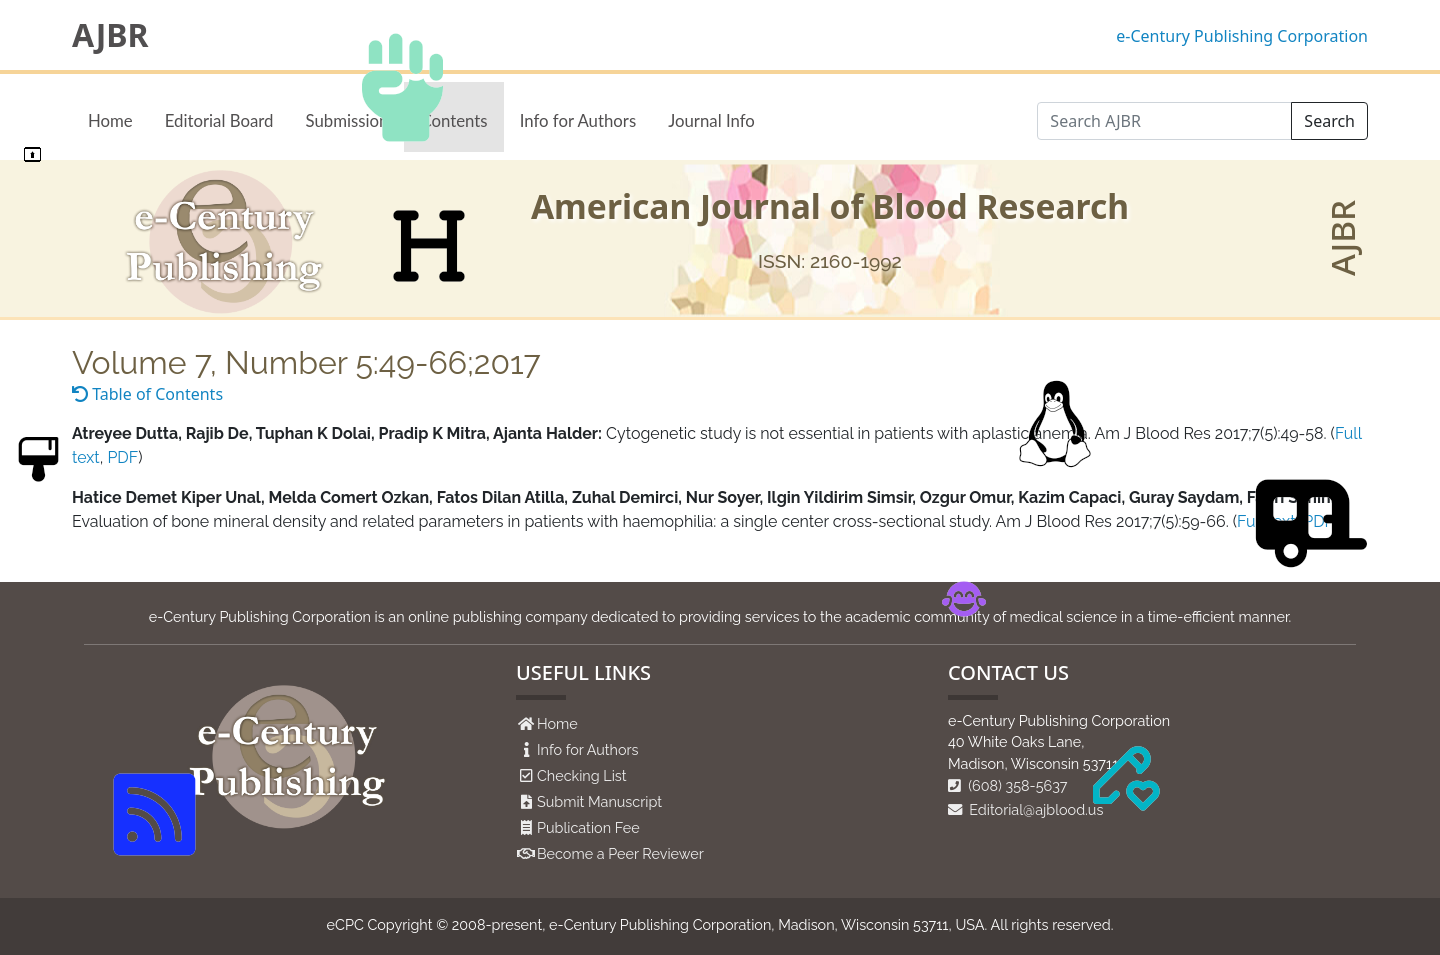 Image resolution: width=1440 pixels, height=955 pixels. What do you see at coordinates (154, 814) in the screenshot?
I see `subscribe to RSS feed` at bounding box center [154, 814].